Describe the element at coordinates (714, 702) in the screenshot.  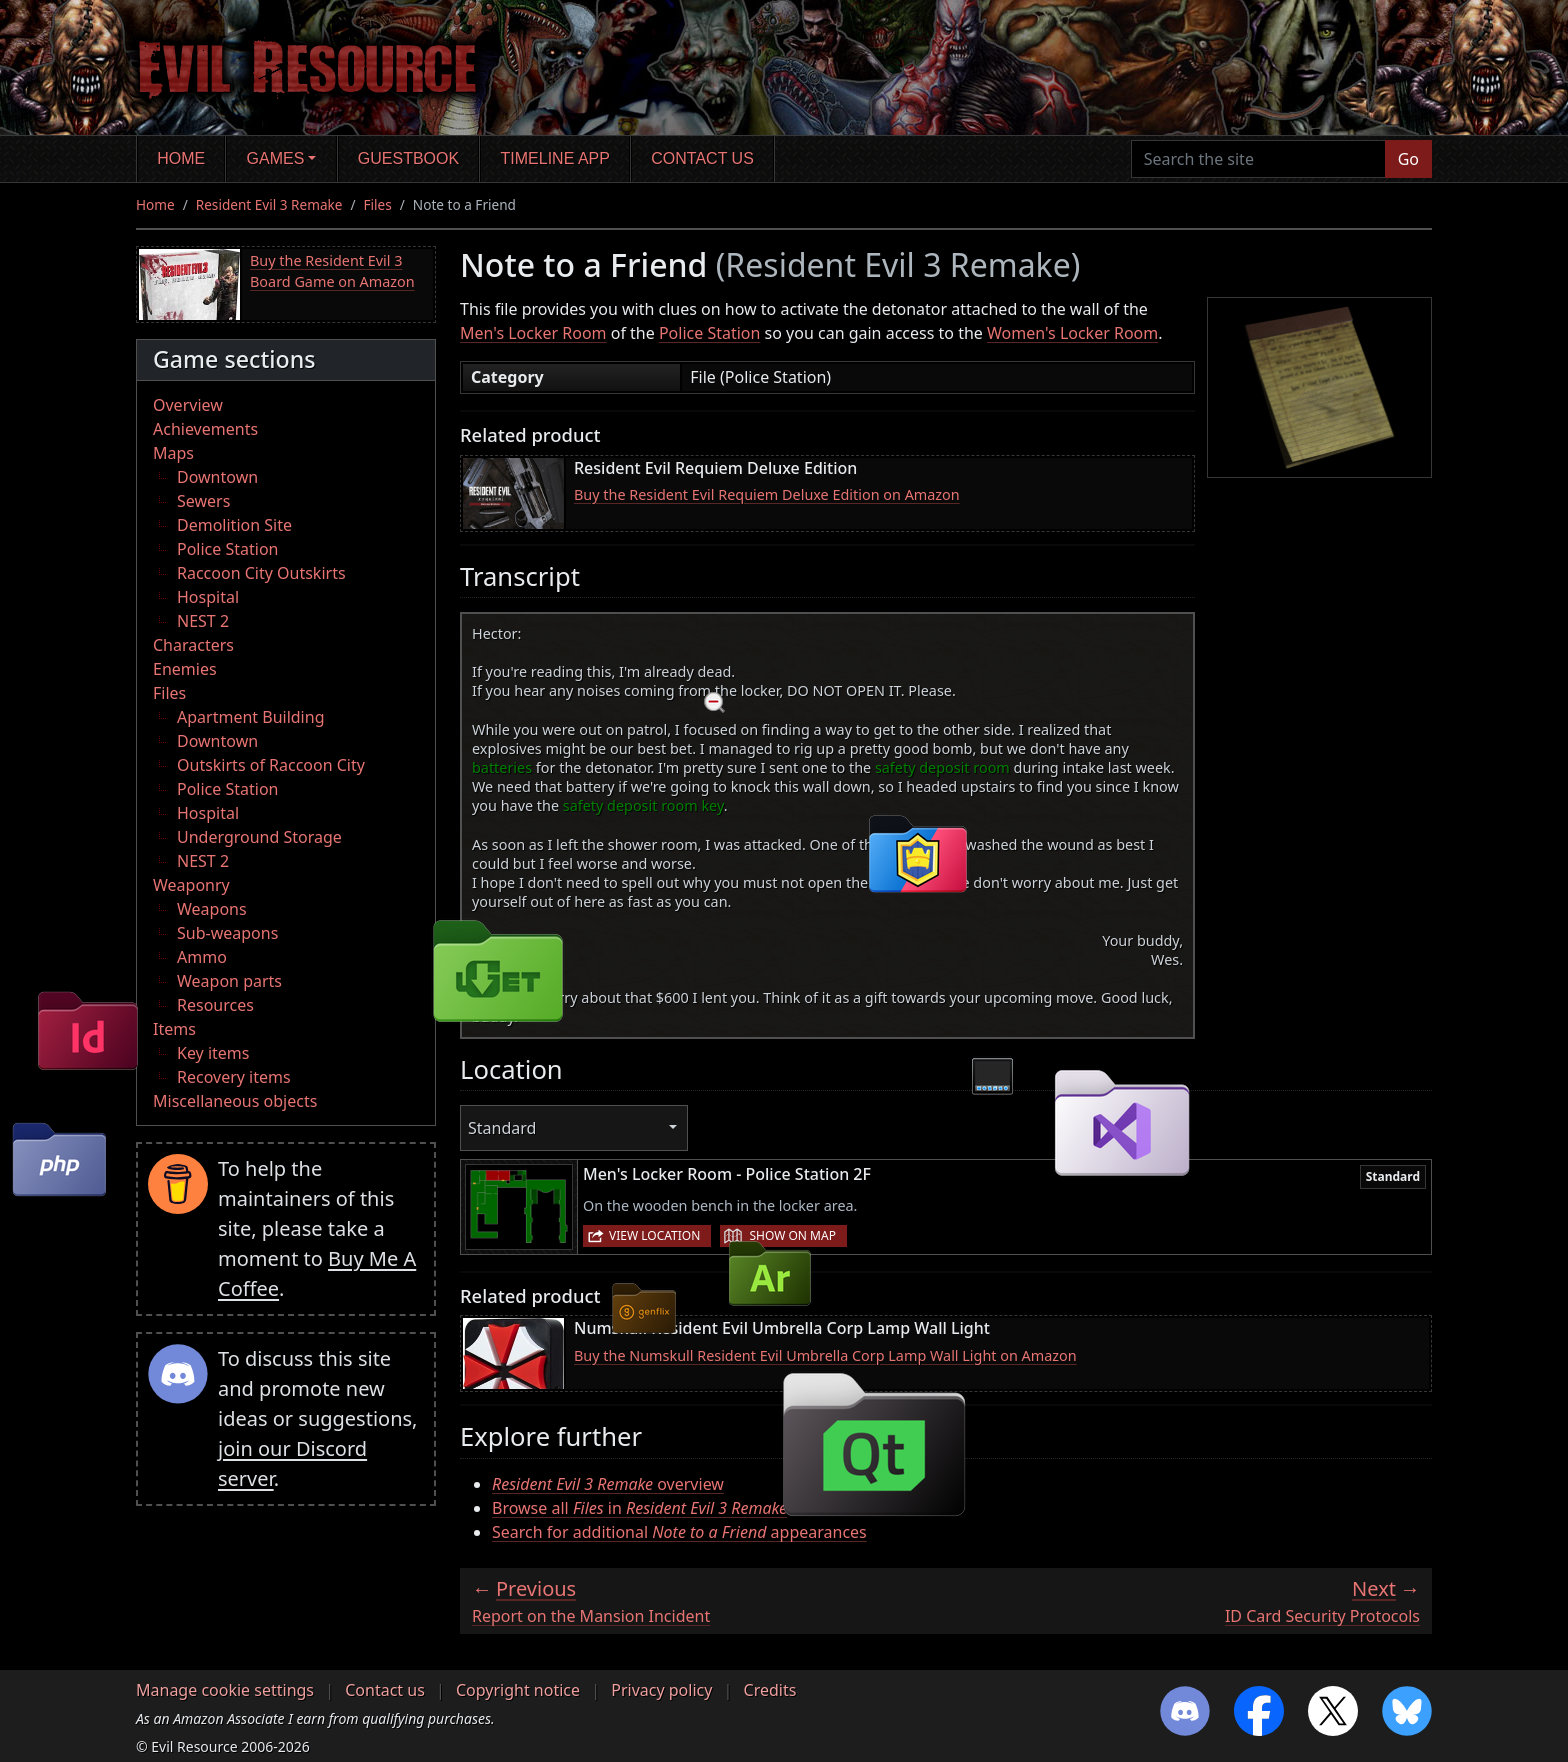
I see `zoom out of document view` at that location.